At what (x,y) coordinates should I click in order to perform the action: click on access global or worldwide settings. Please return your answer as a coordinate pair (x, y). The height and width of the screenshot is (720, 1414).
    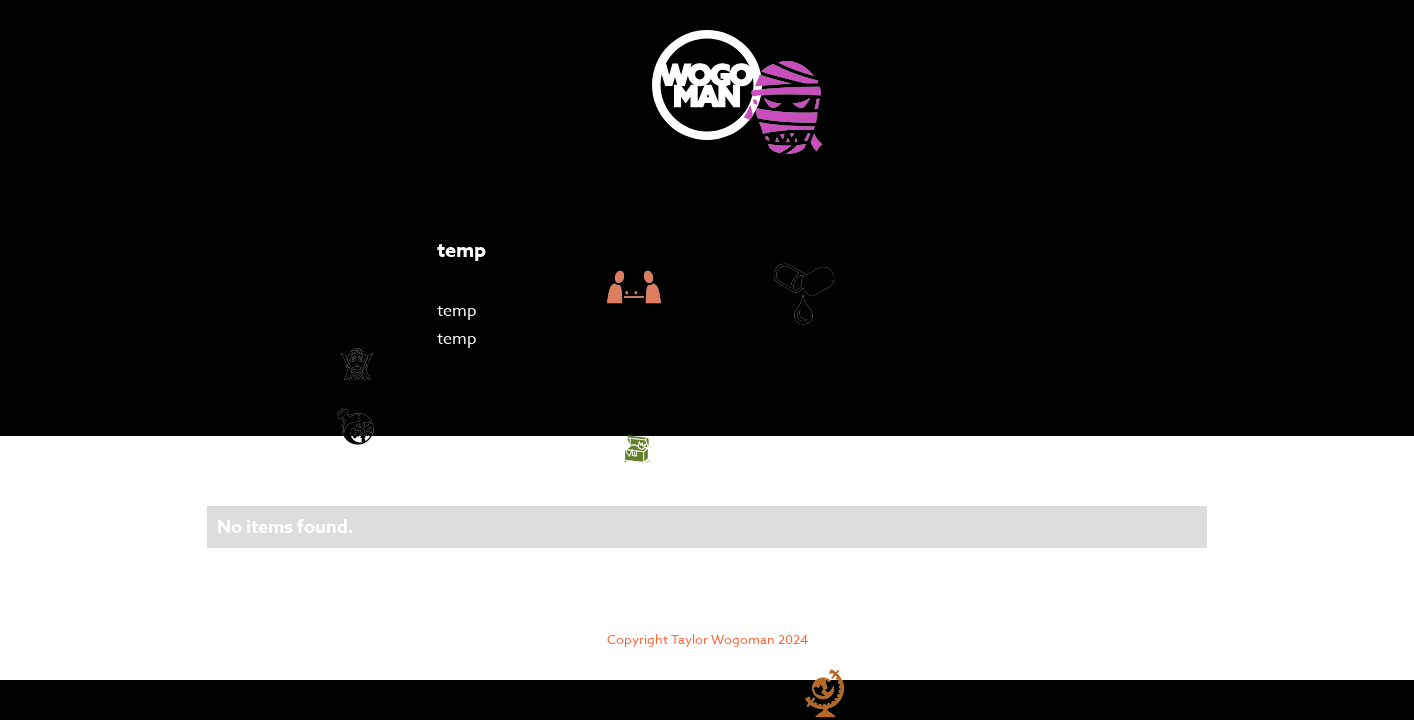
    Looking at the image, I should click on (824, 693).